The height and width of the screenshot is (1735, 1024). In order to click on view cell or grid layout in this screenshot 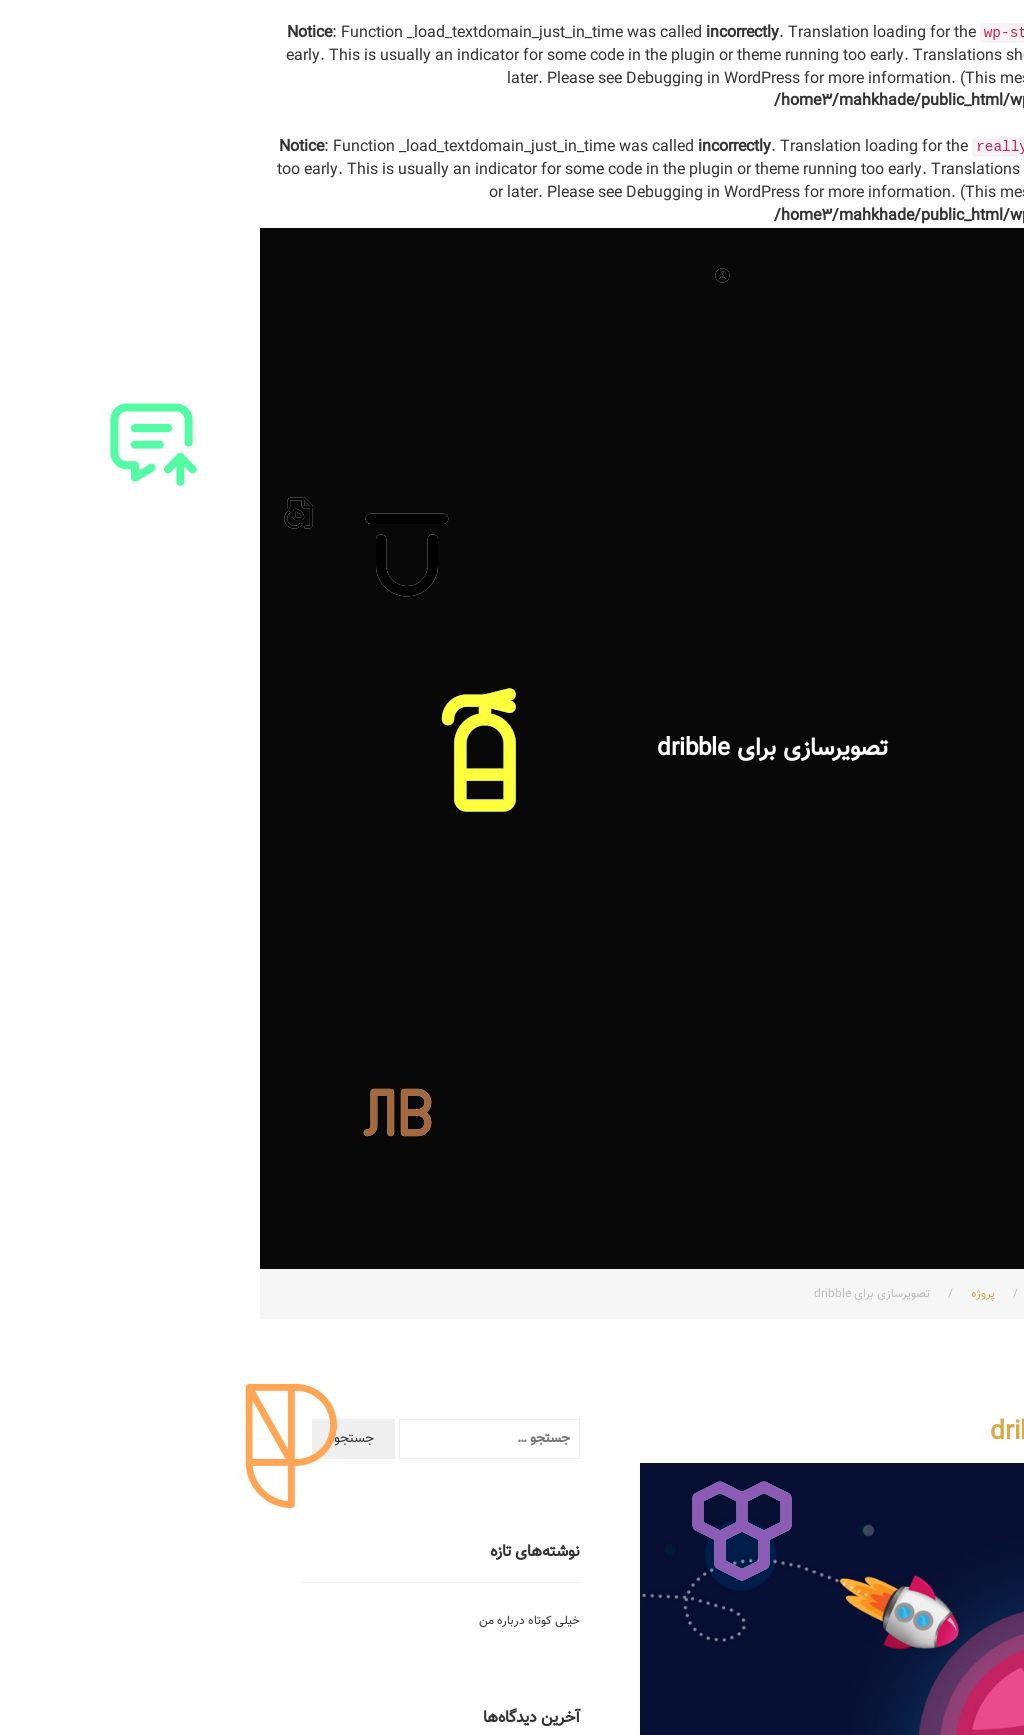, I will do `click(742, 1531)`.